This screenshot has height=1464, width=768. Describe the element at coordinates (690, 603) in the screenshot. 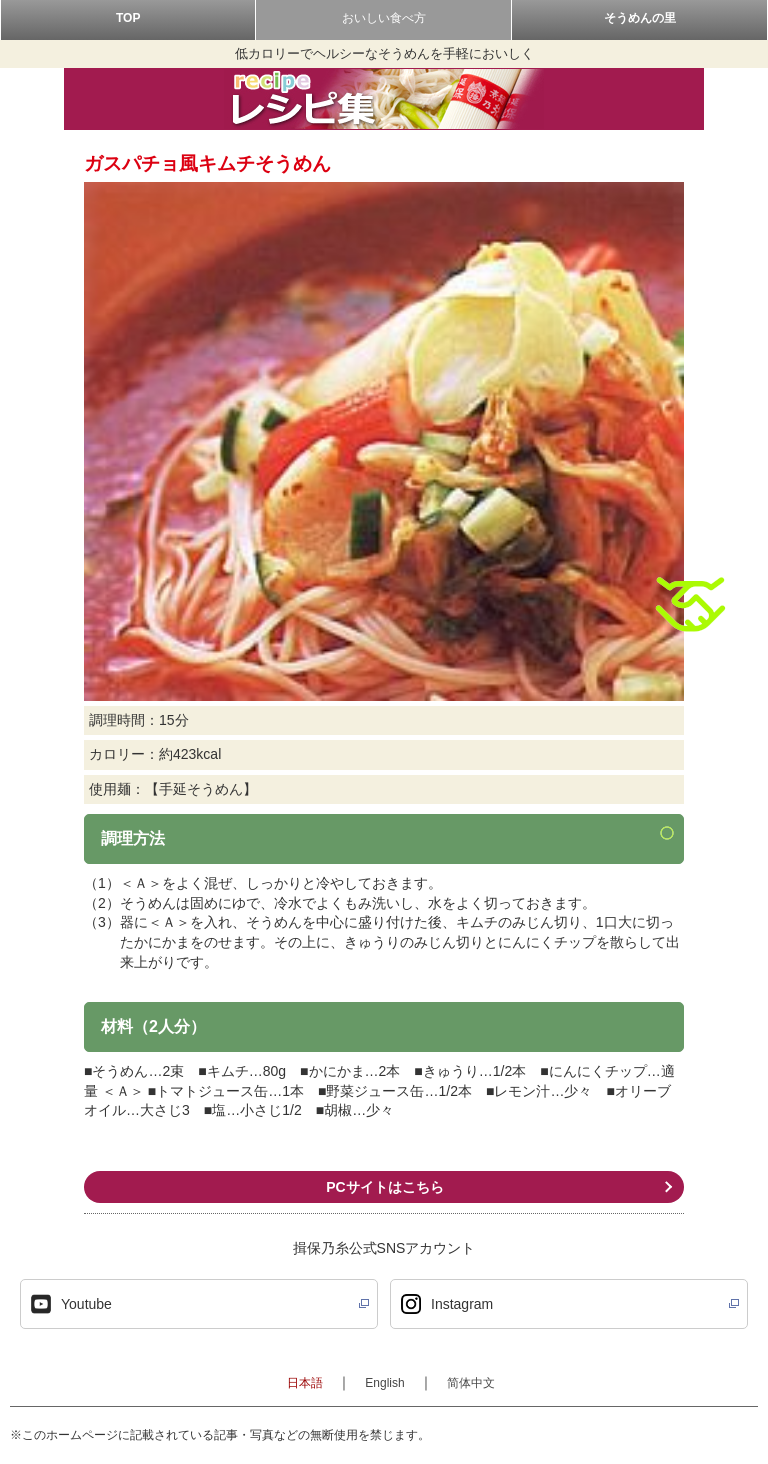

I see `indicates a partnership or collaboration` at that location.